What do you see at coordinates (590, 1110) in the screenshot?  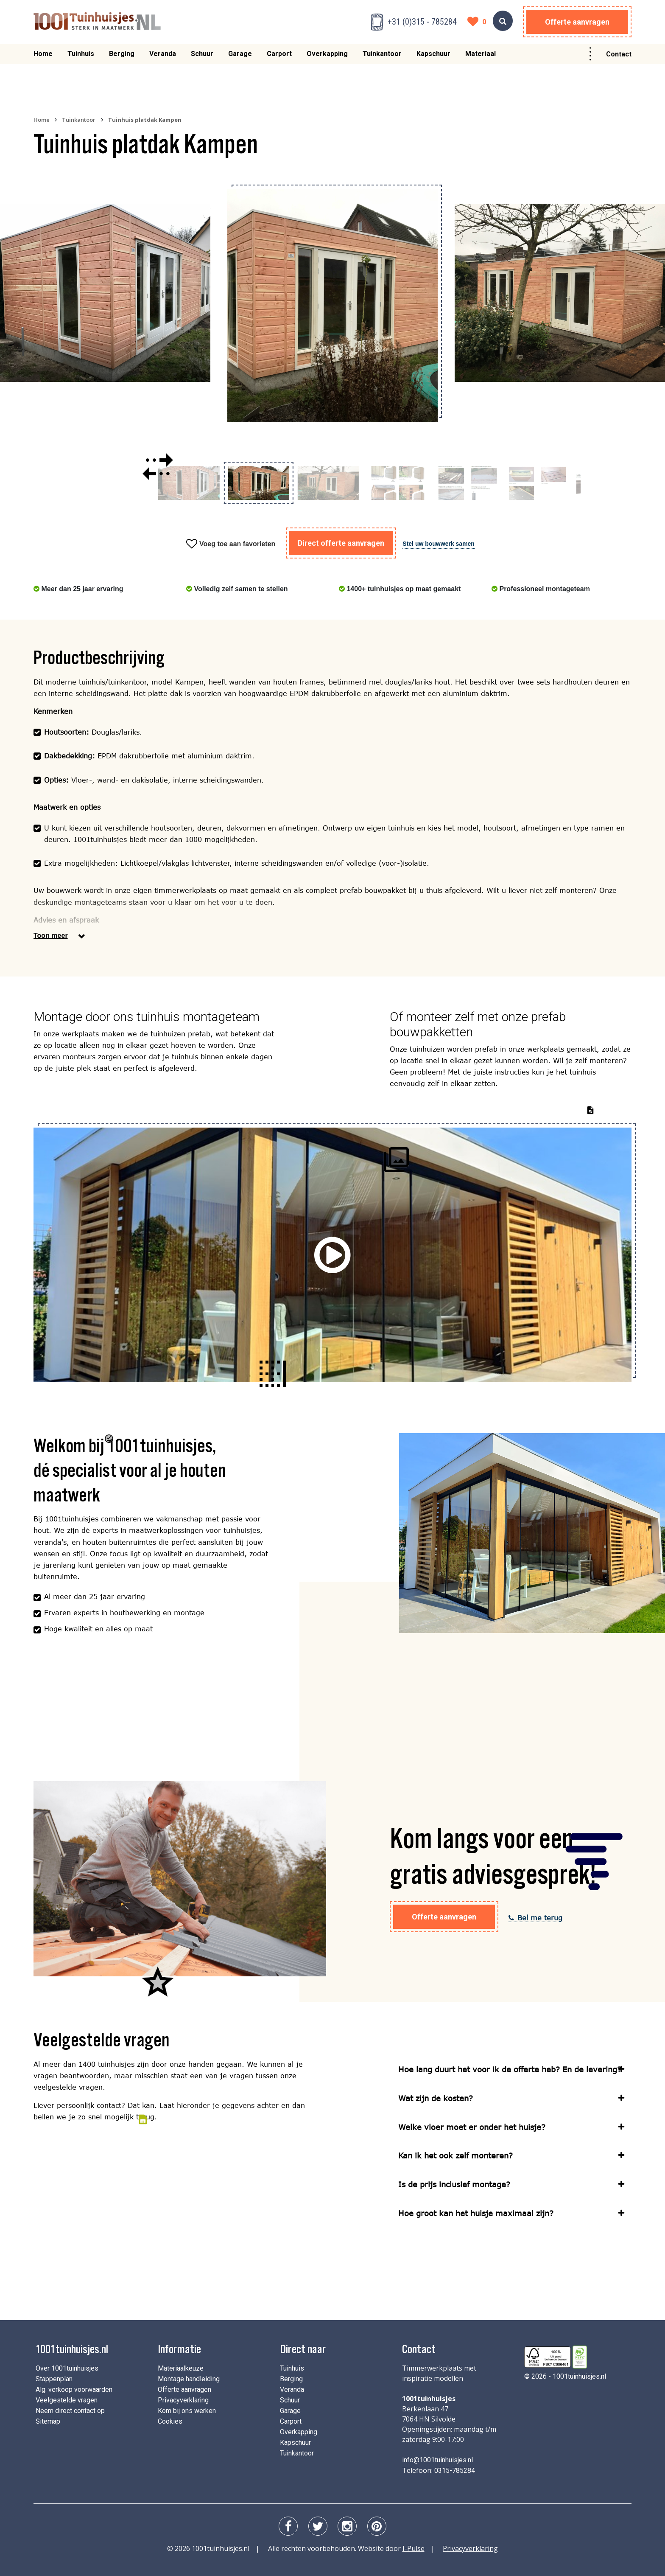 I see `search within document` at bounding box center [590, 1110].